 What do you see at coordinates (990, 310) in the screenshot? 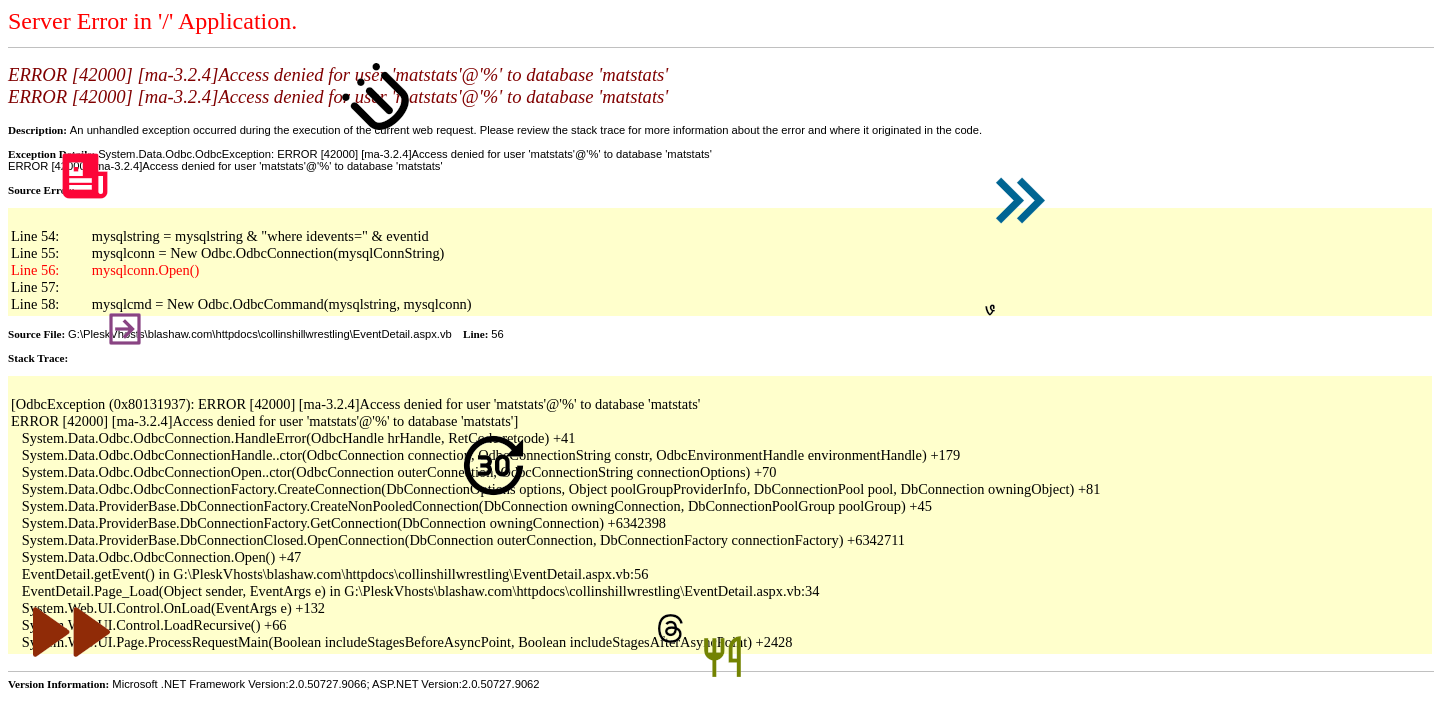
I see `vine app logo` at bounding box center [990, 310].